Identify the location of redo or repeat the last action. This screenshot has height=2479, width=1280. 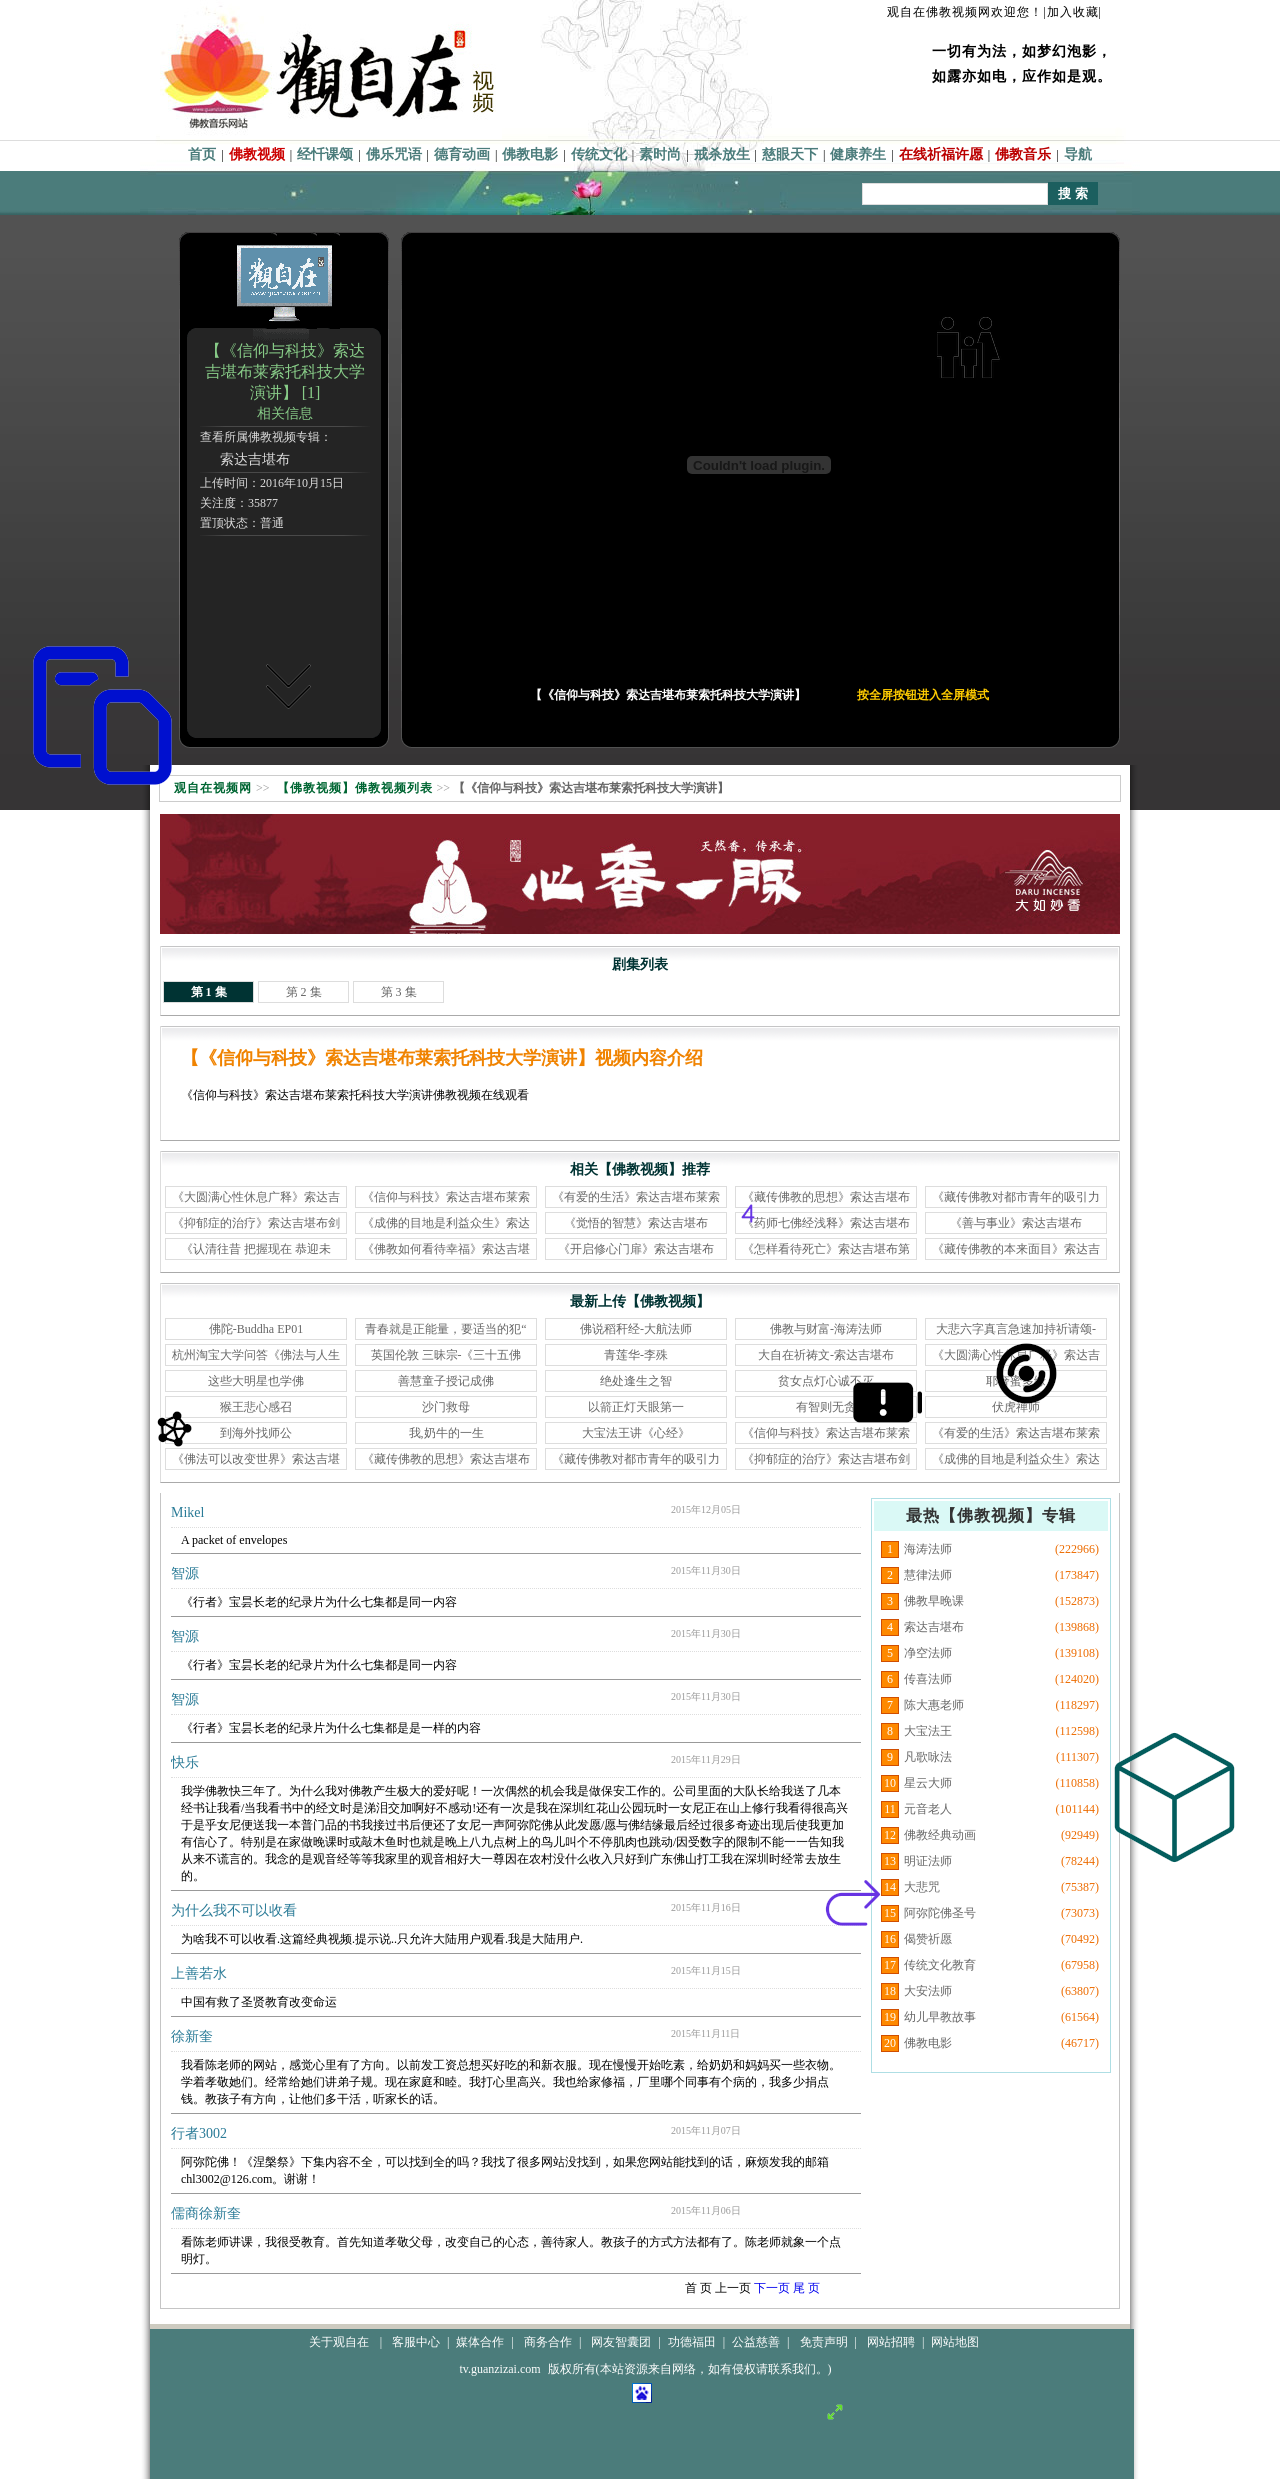
(853, 1905).